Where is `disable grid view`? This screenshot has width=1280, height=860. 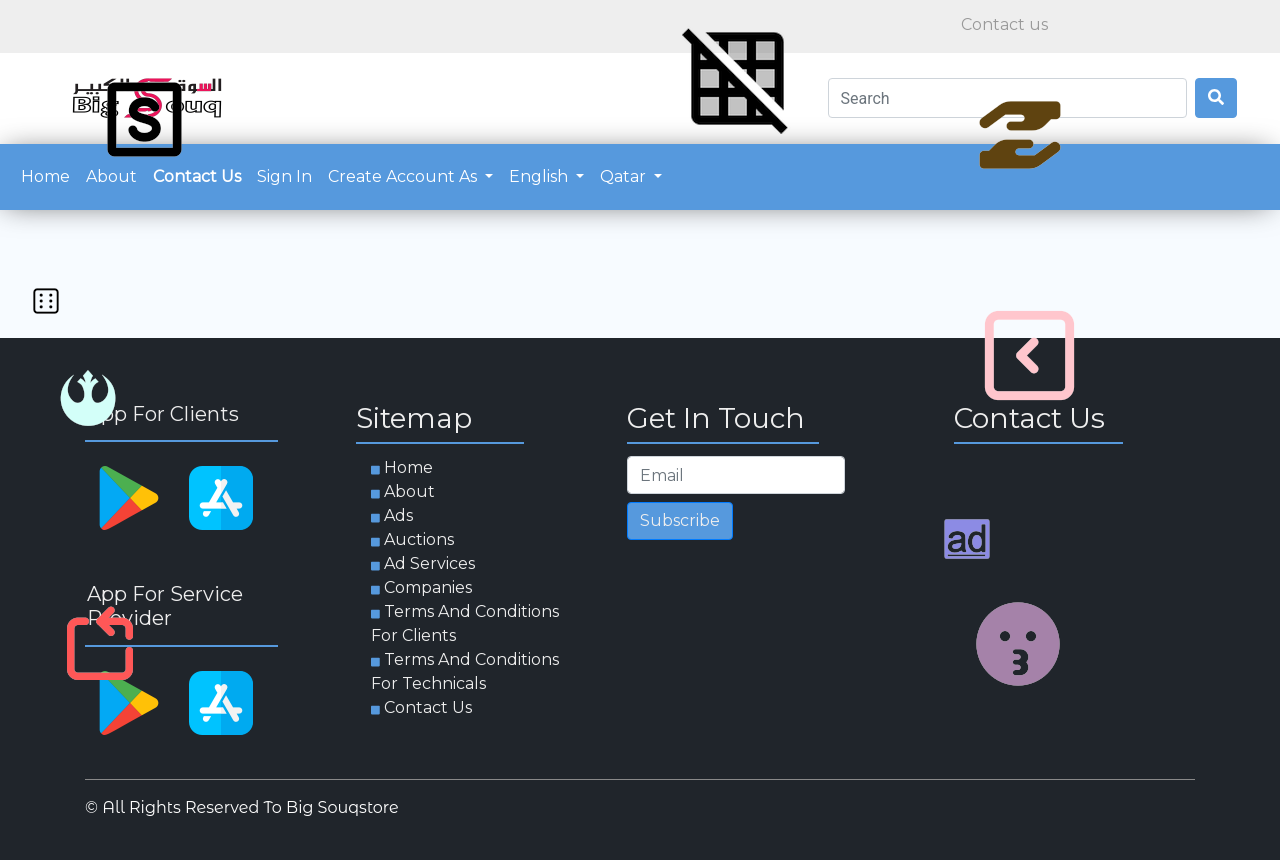
disable grid view is located at coordinates (737, 78).